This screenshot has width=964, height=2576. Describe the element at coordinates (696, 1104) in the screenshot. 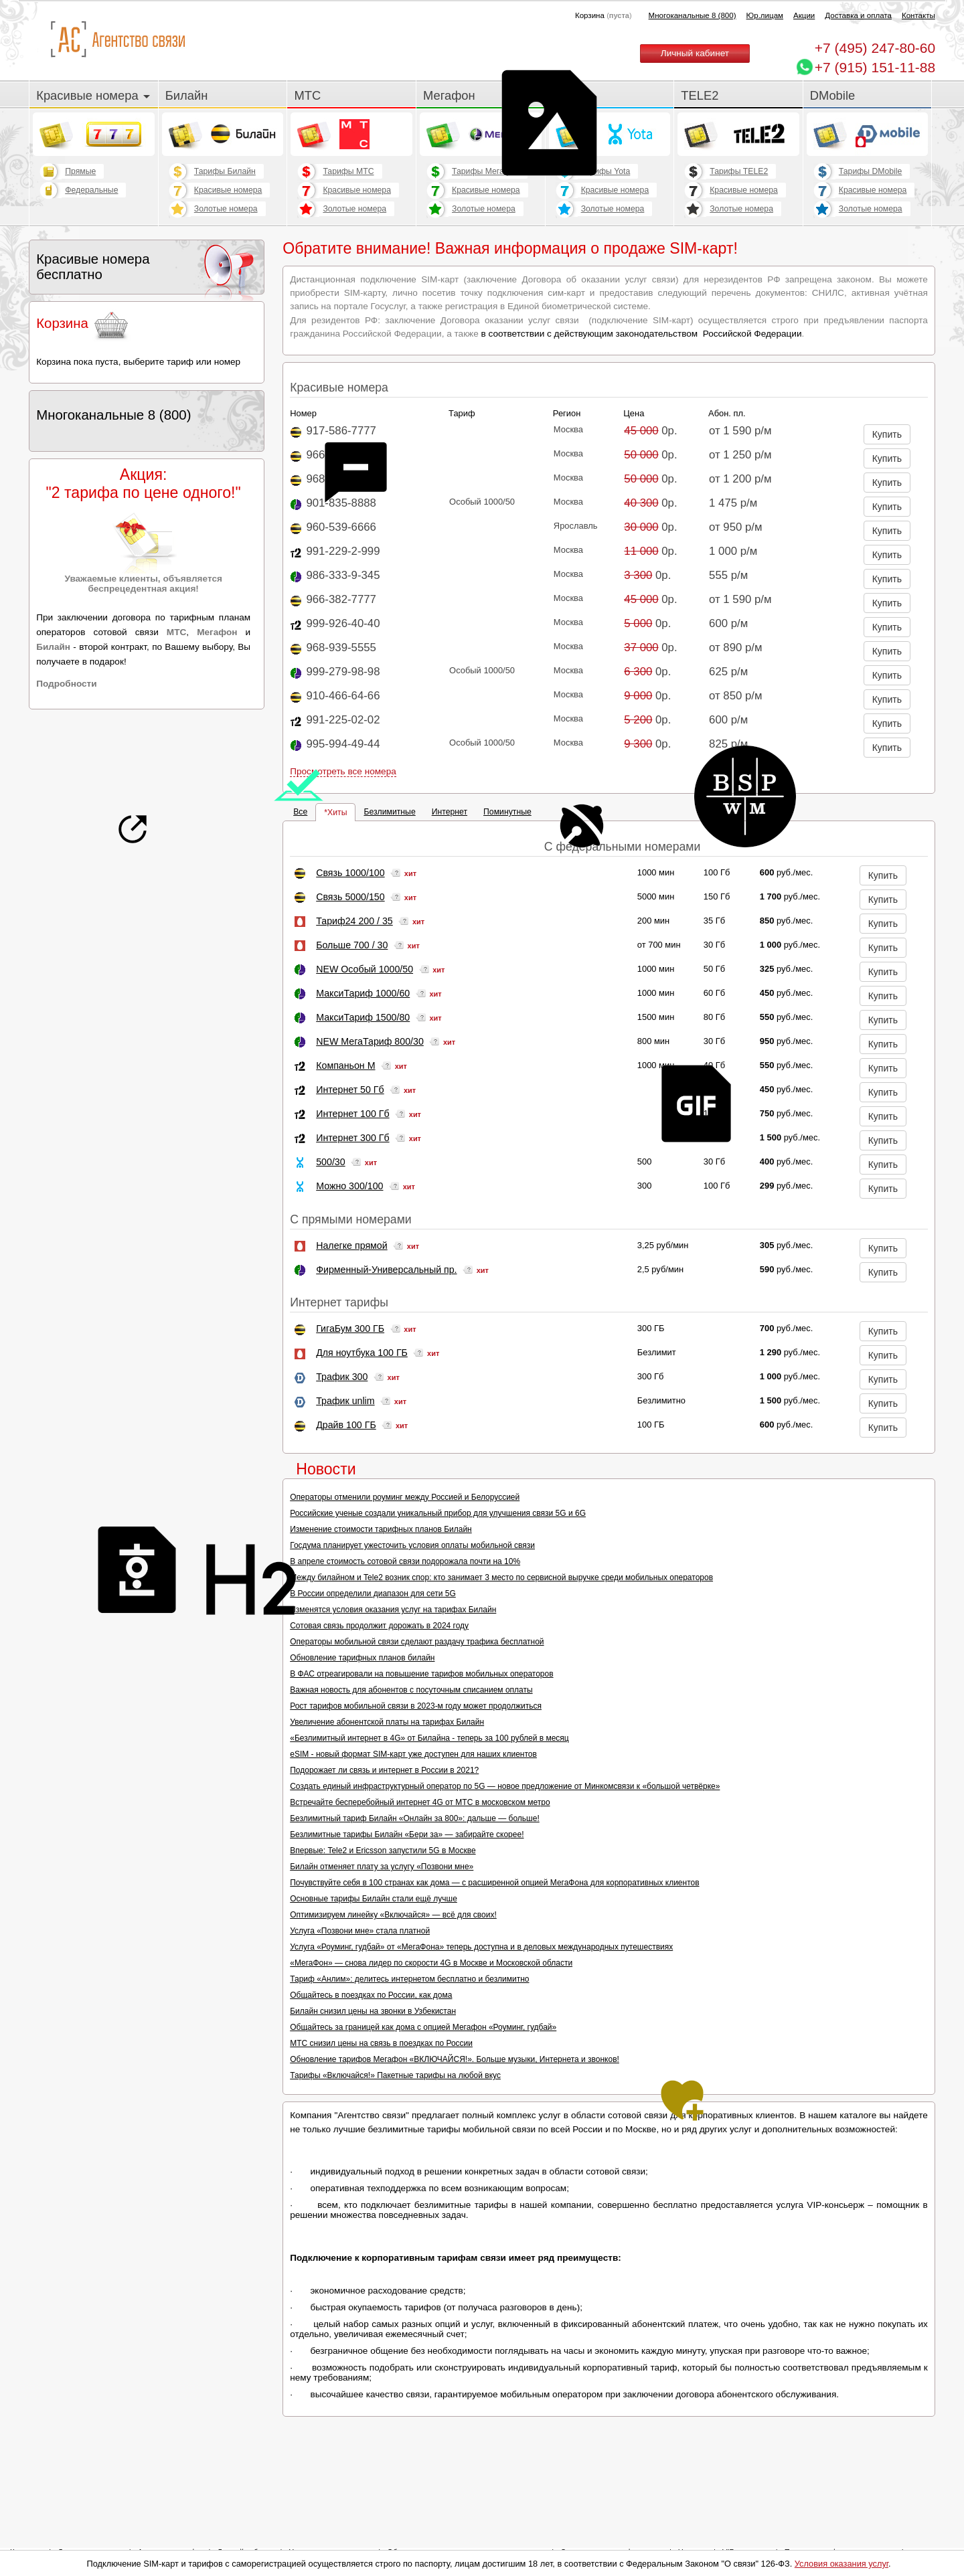

I see `attach a GIF file` at that location.